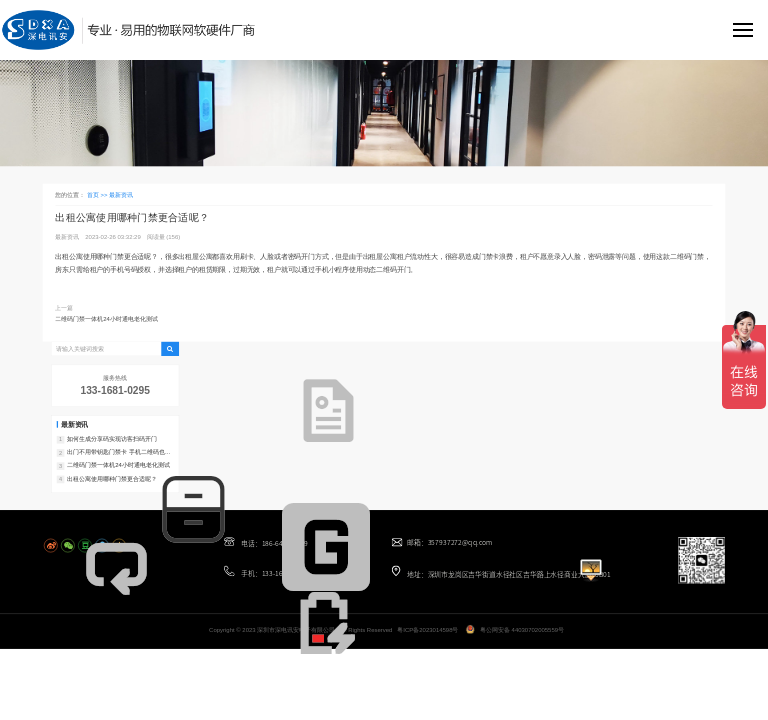  Describe the element at coordinates (326, 547) in the screenshot. I see `indicates GPRS mobile data connection` at that location.